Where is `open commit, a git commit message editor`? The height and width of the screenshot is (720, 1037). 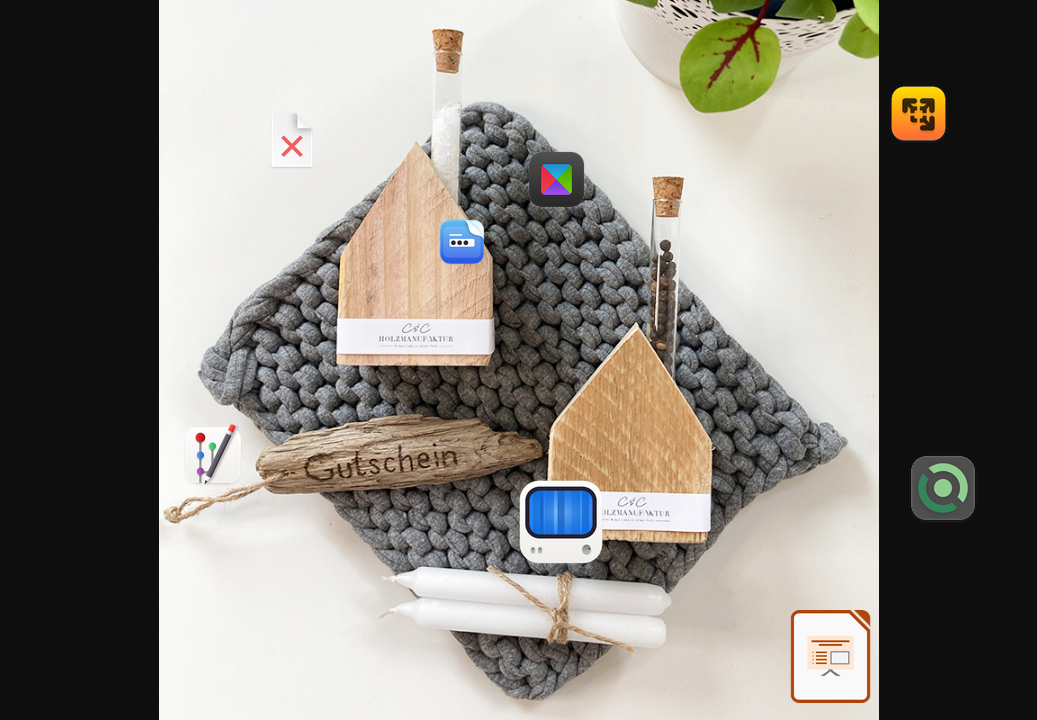
open commit, a git commit message editor is located at coordinates (213, 455).